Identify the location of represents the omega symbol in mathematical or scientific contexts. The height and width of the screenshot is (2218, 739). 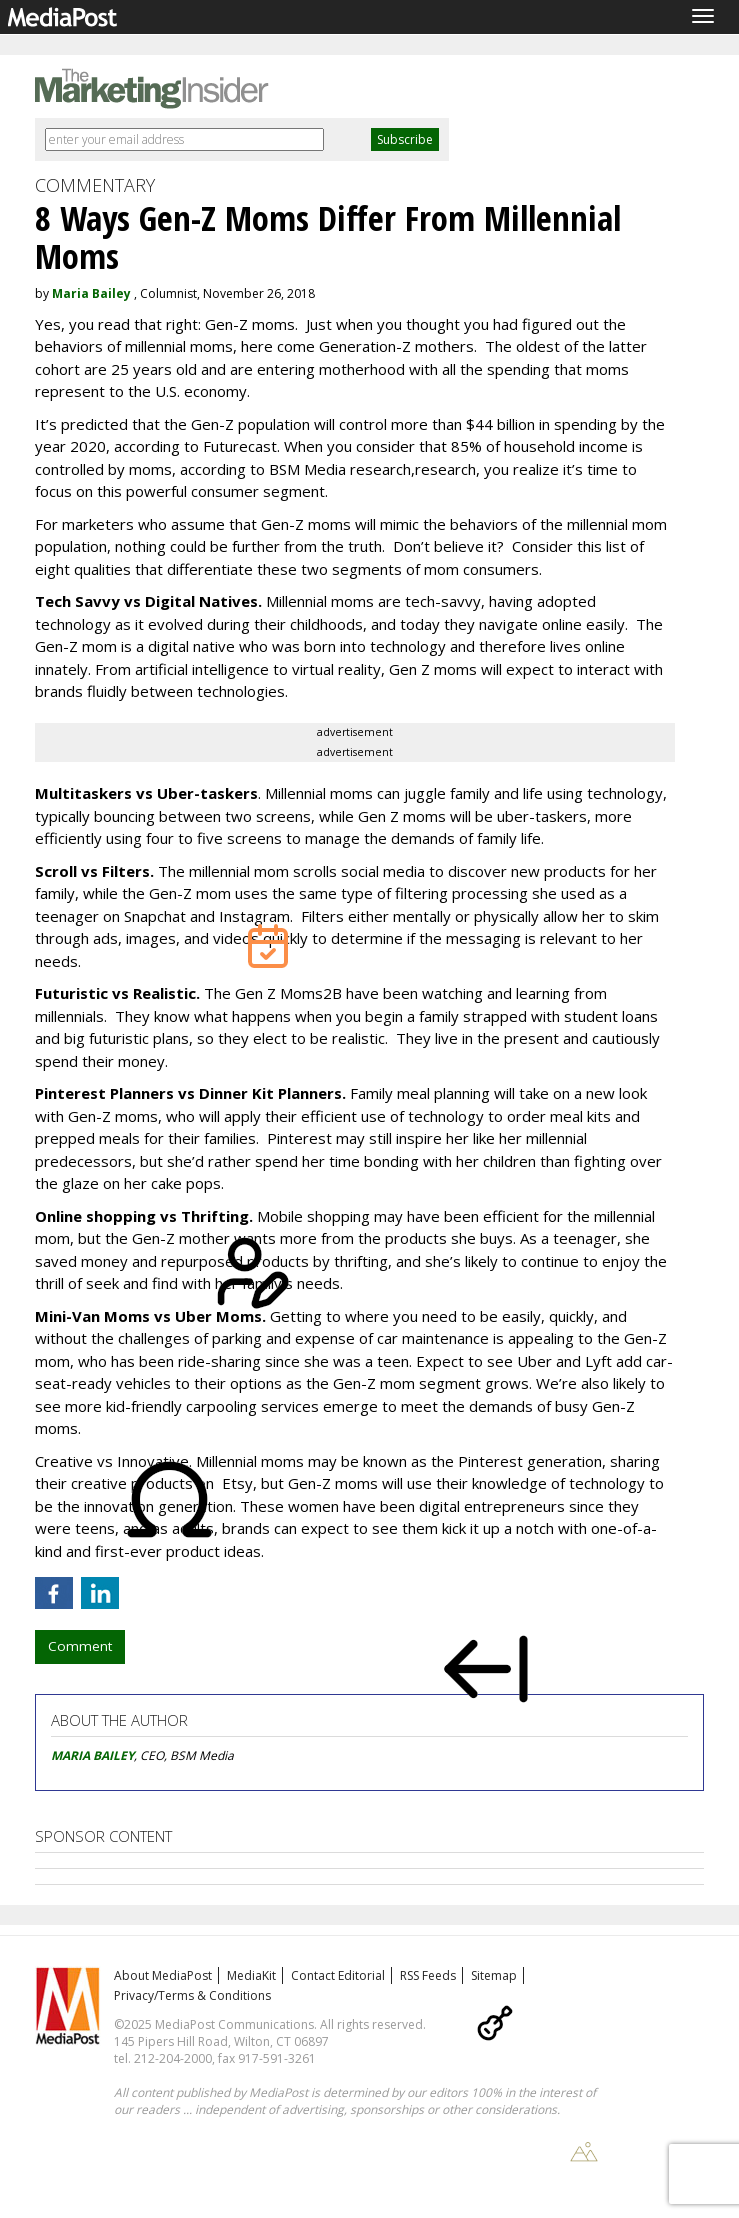
(169, 1499).